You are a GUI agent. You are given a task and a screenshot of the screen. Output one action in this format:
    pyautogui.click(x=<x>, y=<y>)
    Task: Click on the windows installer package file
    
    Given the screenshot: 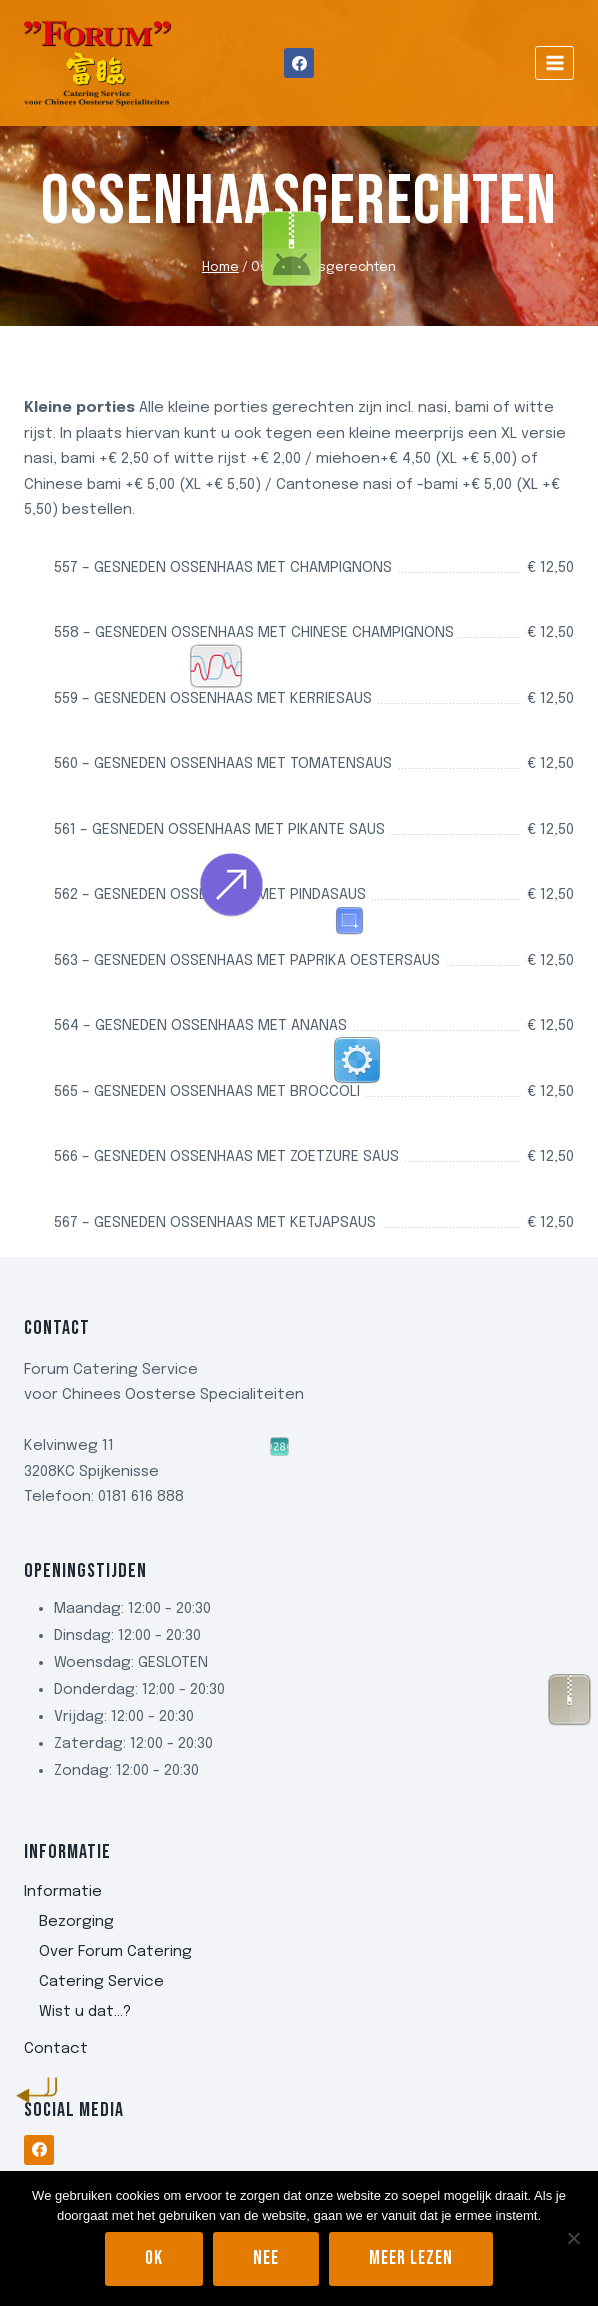 What is the action you would take?
    pyautogui.click(x=357, y=1060)
    